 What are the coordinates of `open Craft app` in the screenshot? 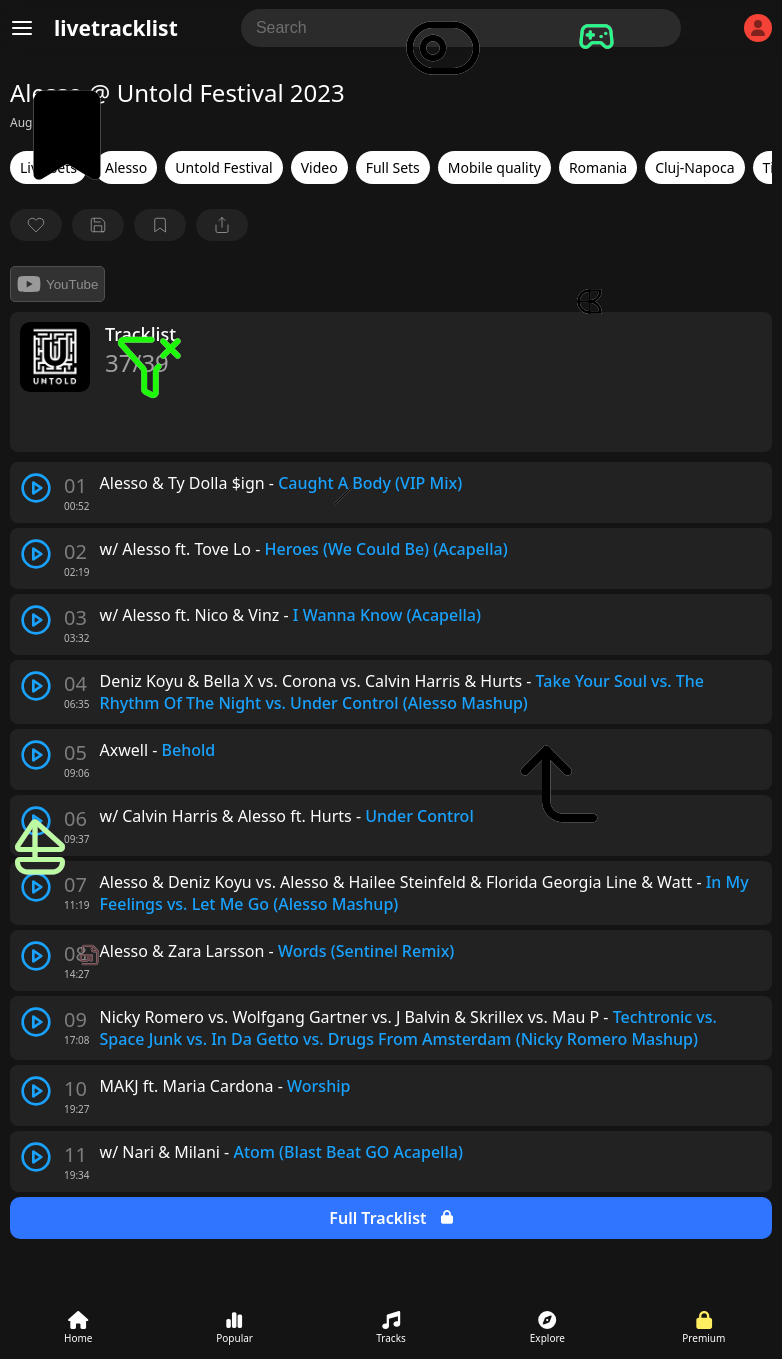 It's located at (589, 301).